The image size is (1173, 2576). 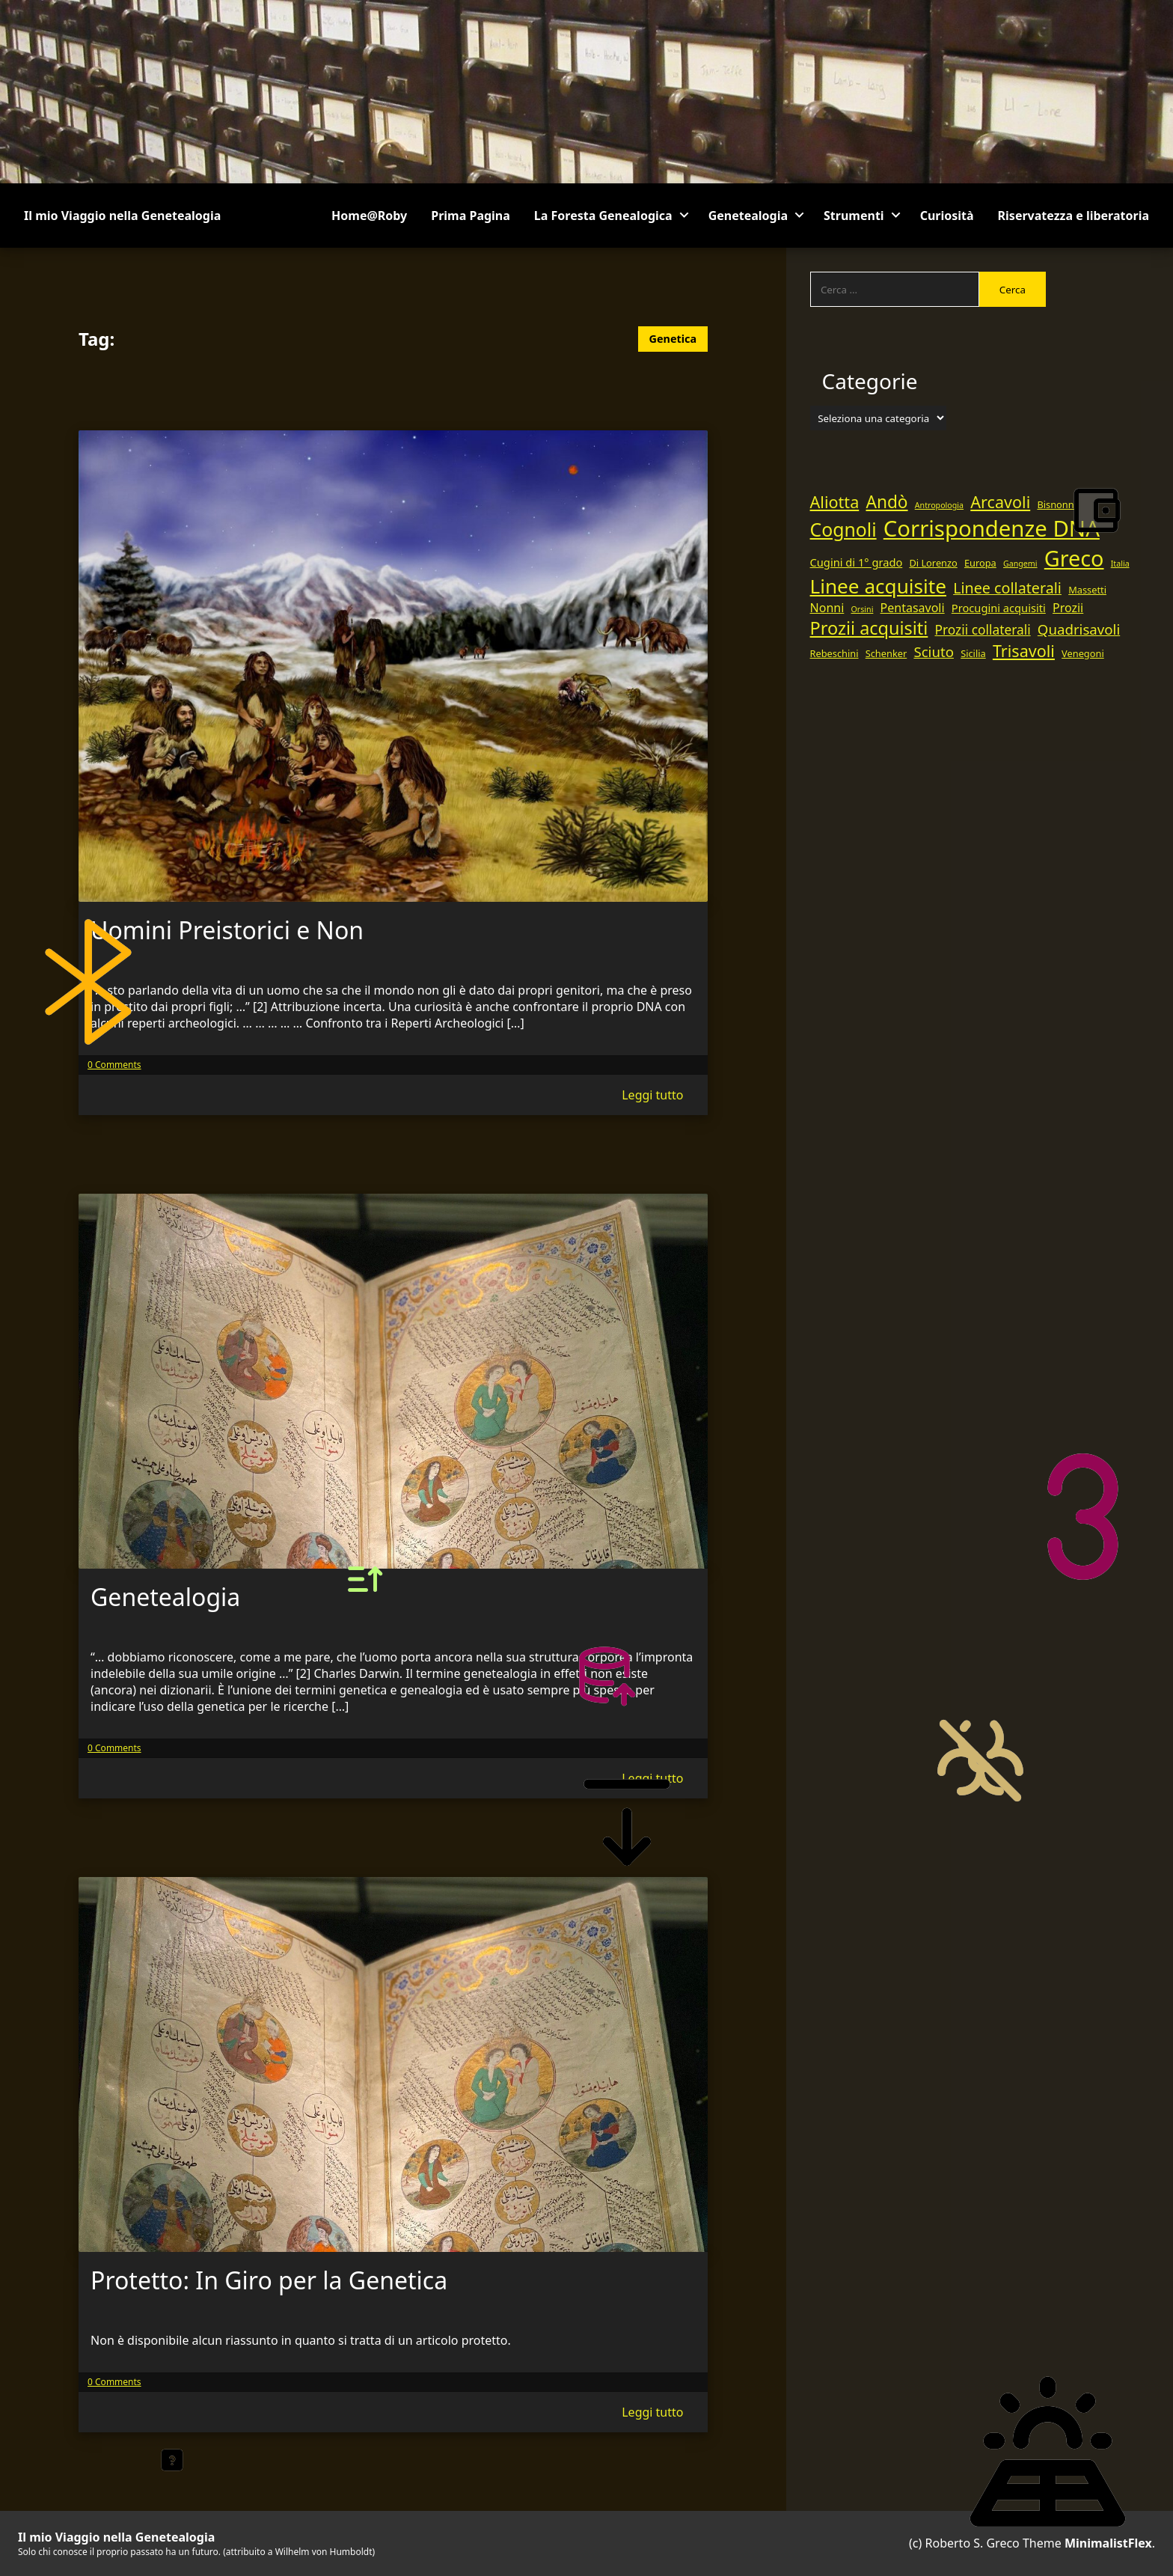 What do you see at coordinates (1096, 510) in the screenshot?
I see `access your digital wallet` at bounding box center [1096, 510].